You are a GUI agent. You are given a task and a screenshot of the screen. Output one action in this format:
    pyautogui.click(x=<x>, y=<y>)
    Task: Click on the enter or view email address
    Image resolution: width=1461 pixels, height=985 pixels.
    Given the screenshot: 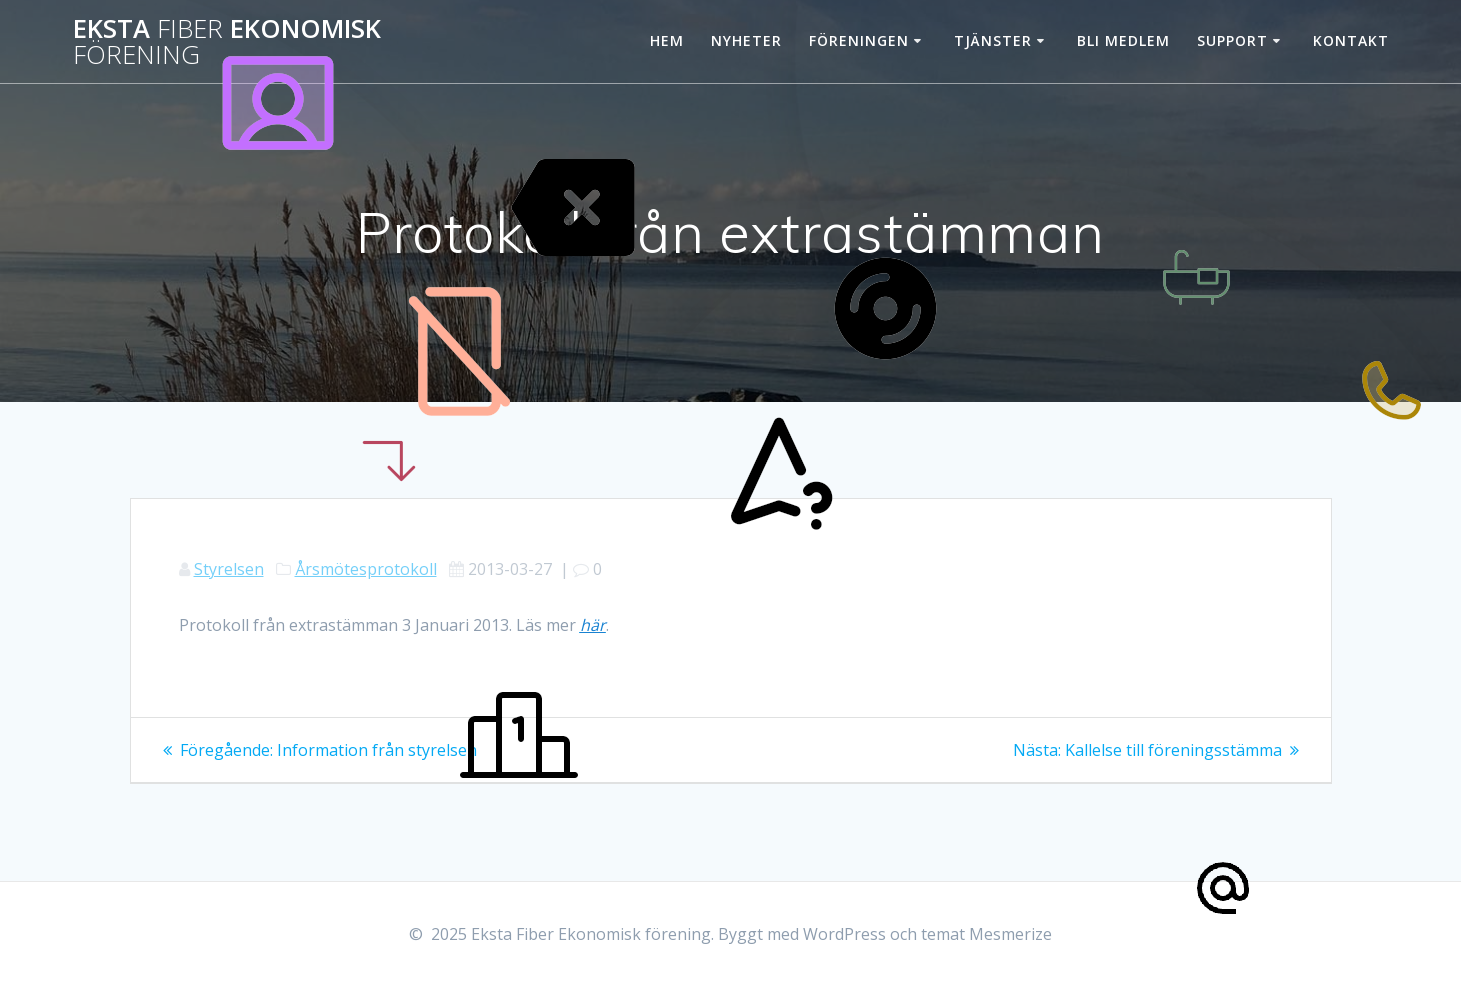 What is the action you would take?
    pyautogui.click(x=1223, y=888)
    